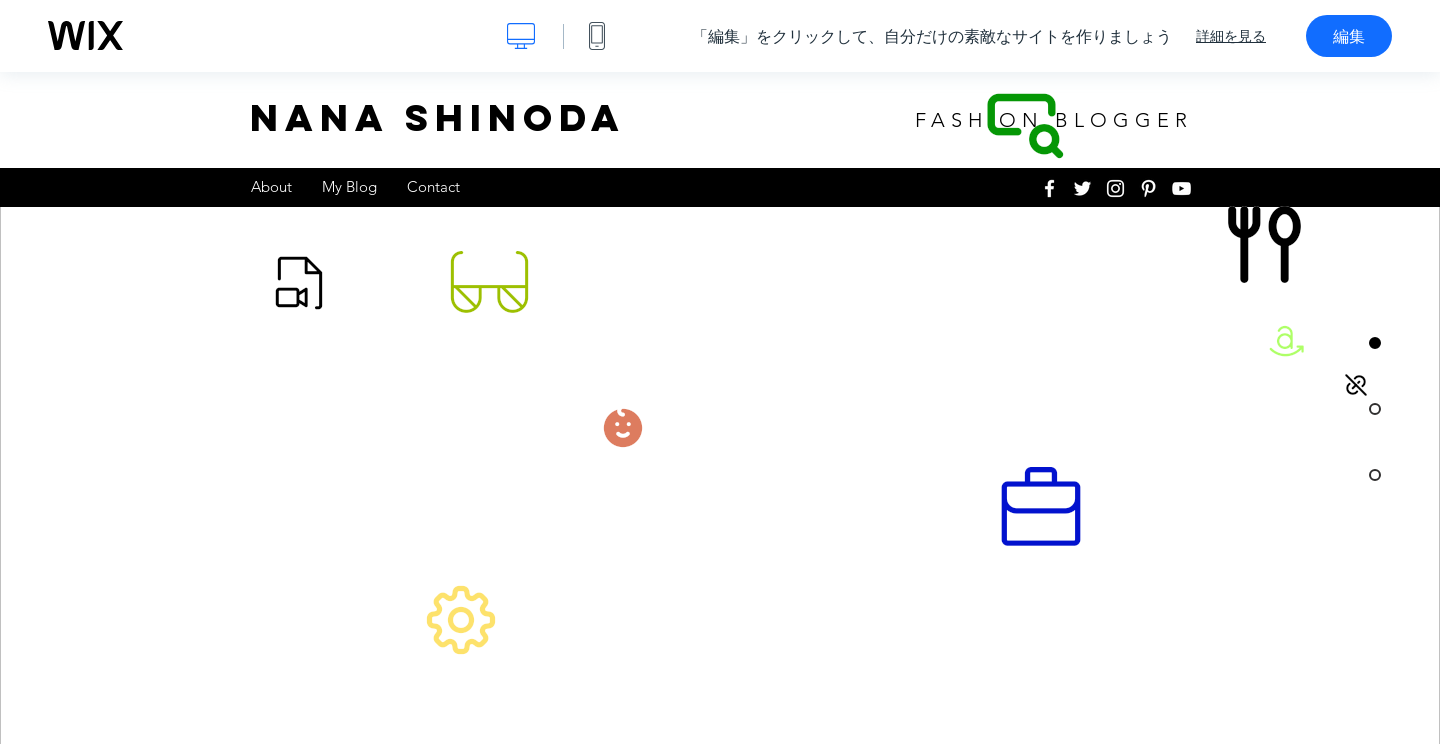  Describe the element at coordinates (489, 283) in the screenshot. I see `toggle summer or vacation mode` at that location.